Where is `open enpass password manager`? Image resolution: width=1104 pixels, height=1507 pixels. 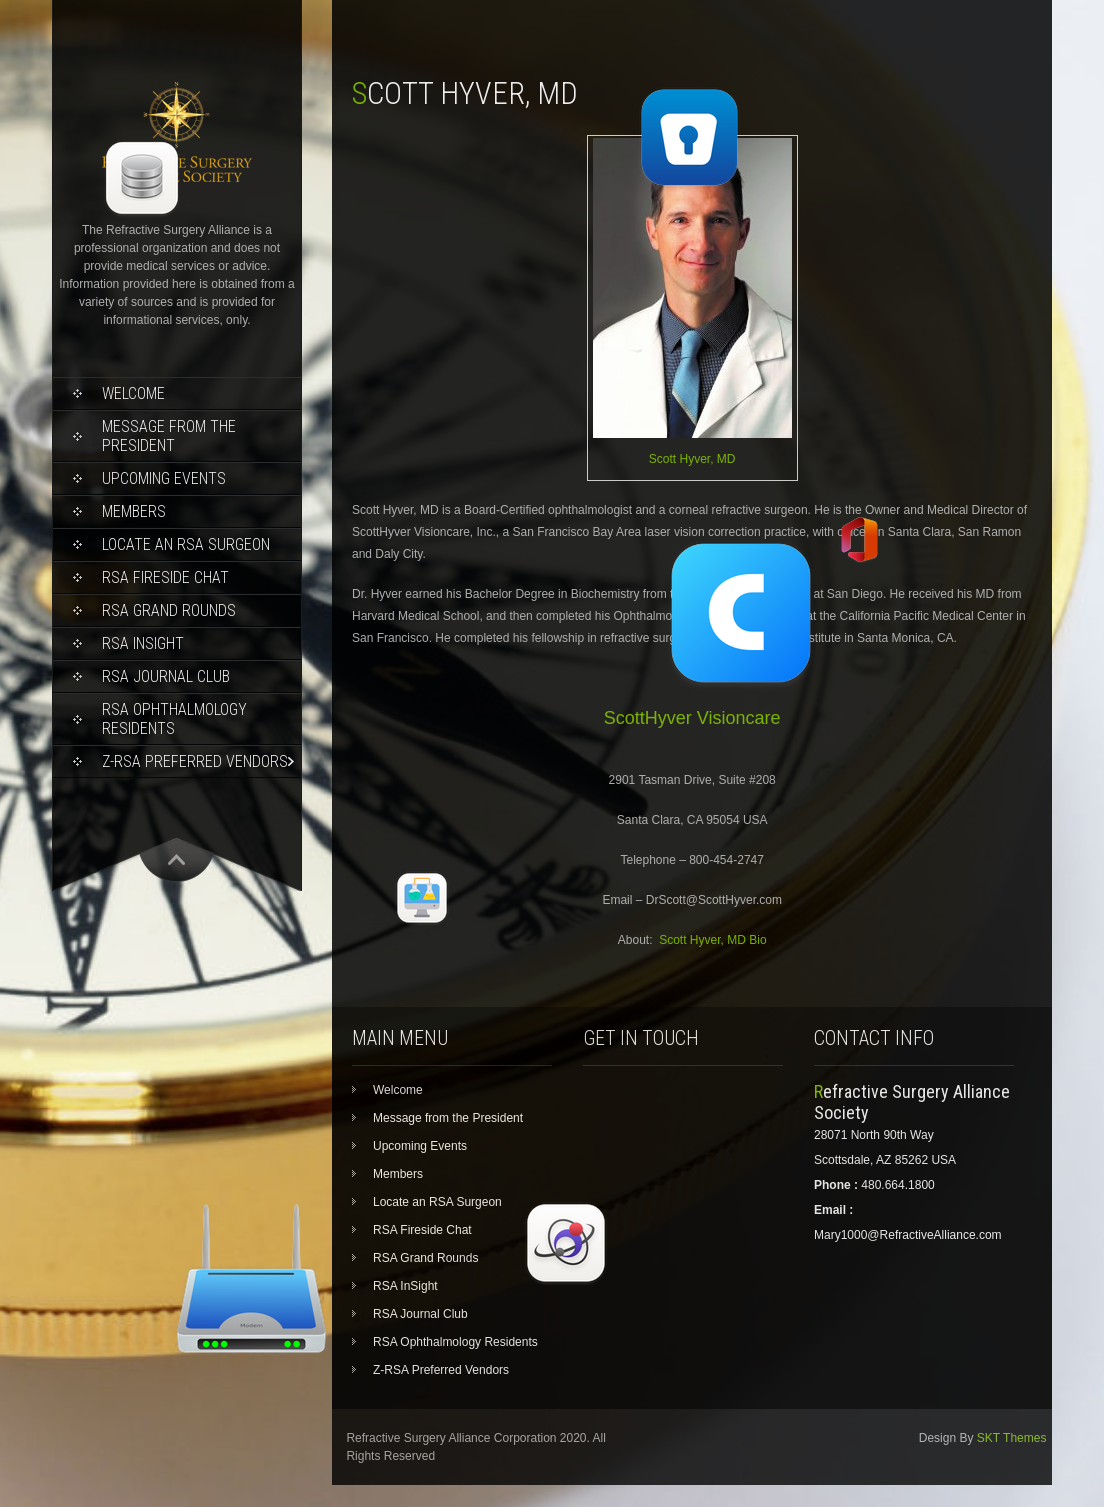
open enpass password manager is located at coordinates (689, 137).